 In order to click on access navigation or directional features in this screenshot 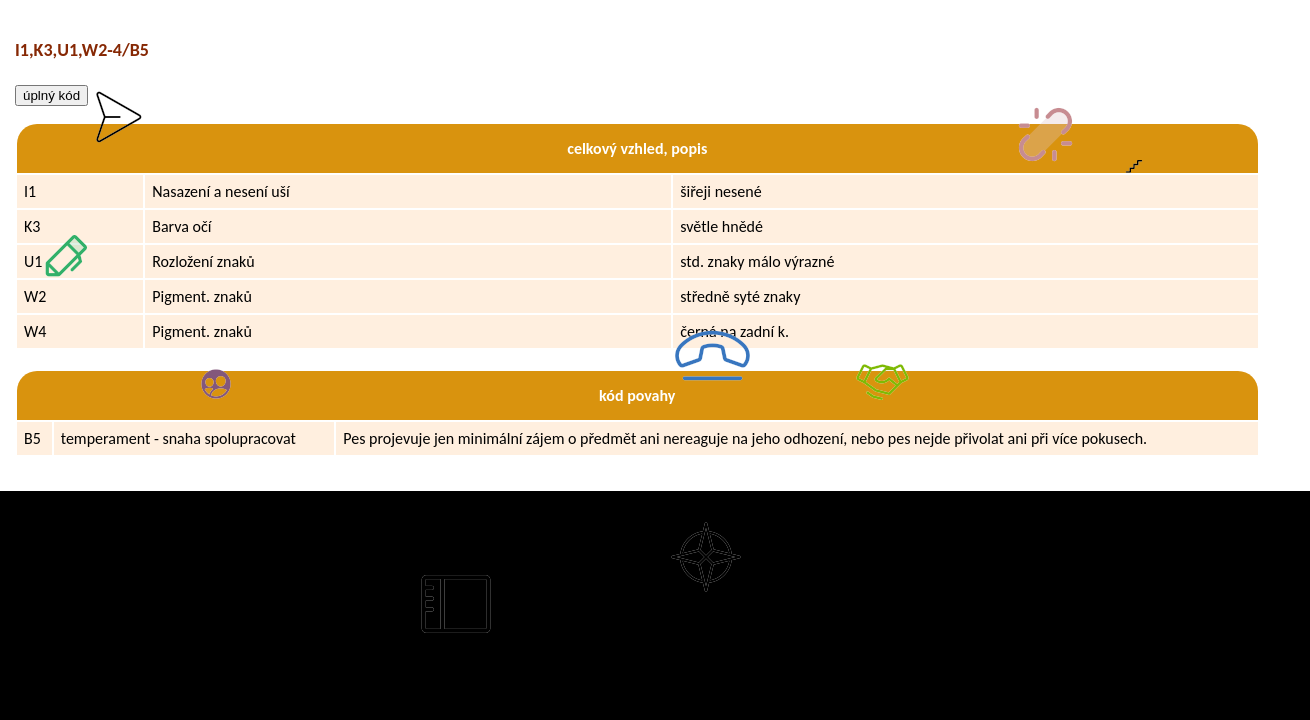, I will do `click(706, 557)`.